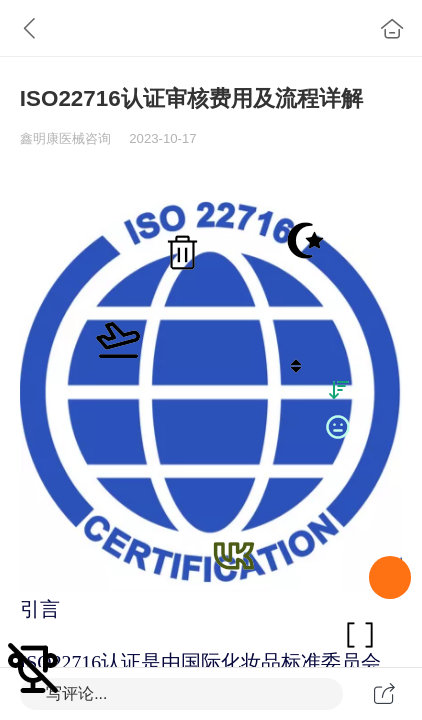 The width and height of the screenshot is (422, 720). Describe the element at coordinates (296, 366) in the screenshot. I see `expand or collapse a dropdown menu` at that location.